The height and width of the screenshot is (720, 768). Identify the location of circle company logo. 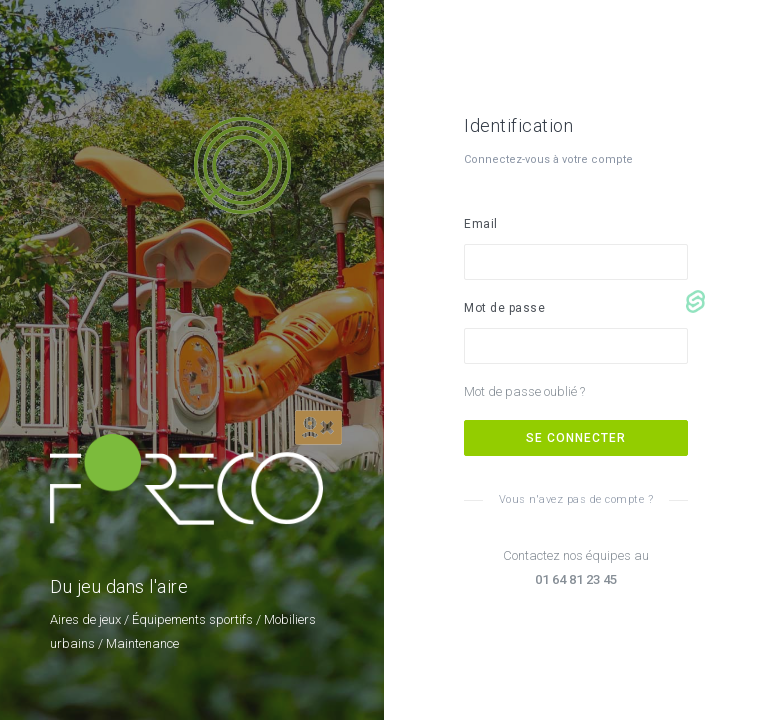
(242, 165).